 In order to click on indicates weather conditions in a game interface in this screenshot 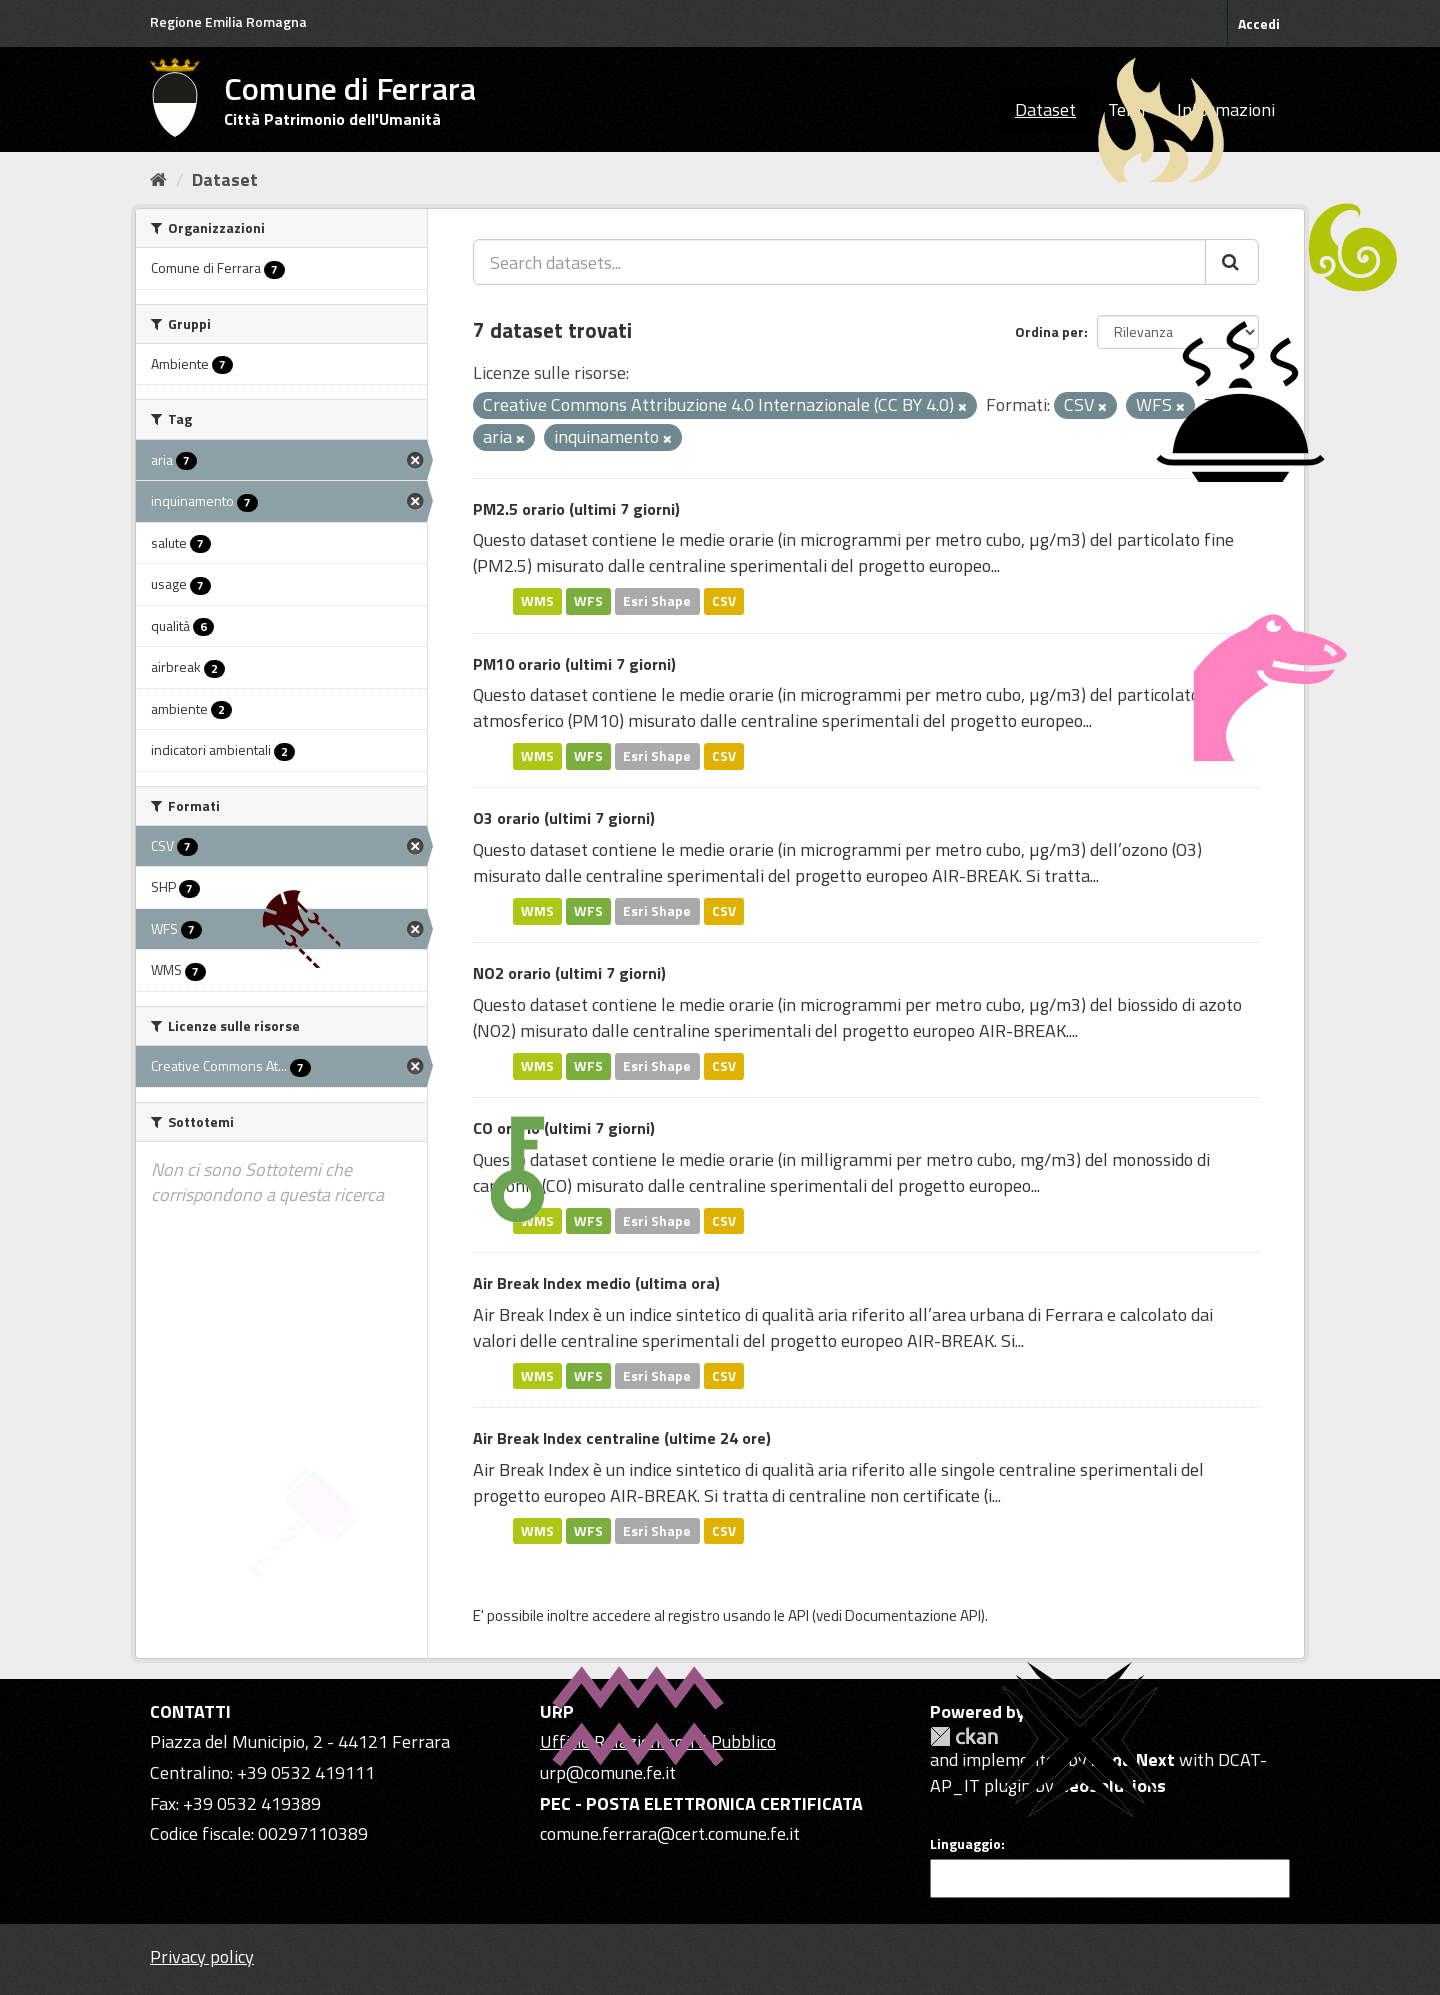, I will do `click(1352, 247)`.